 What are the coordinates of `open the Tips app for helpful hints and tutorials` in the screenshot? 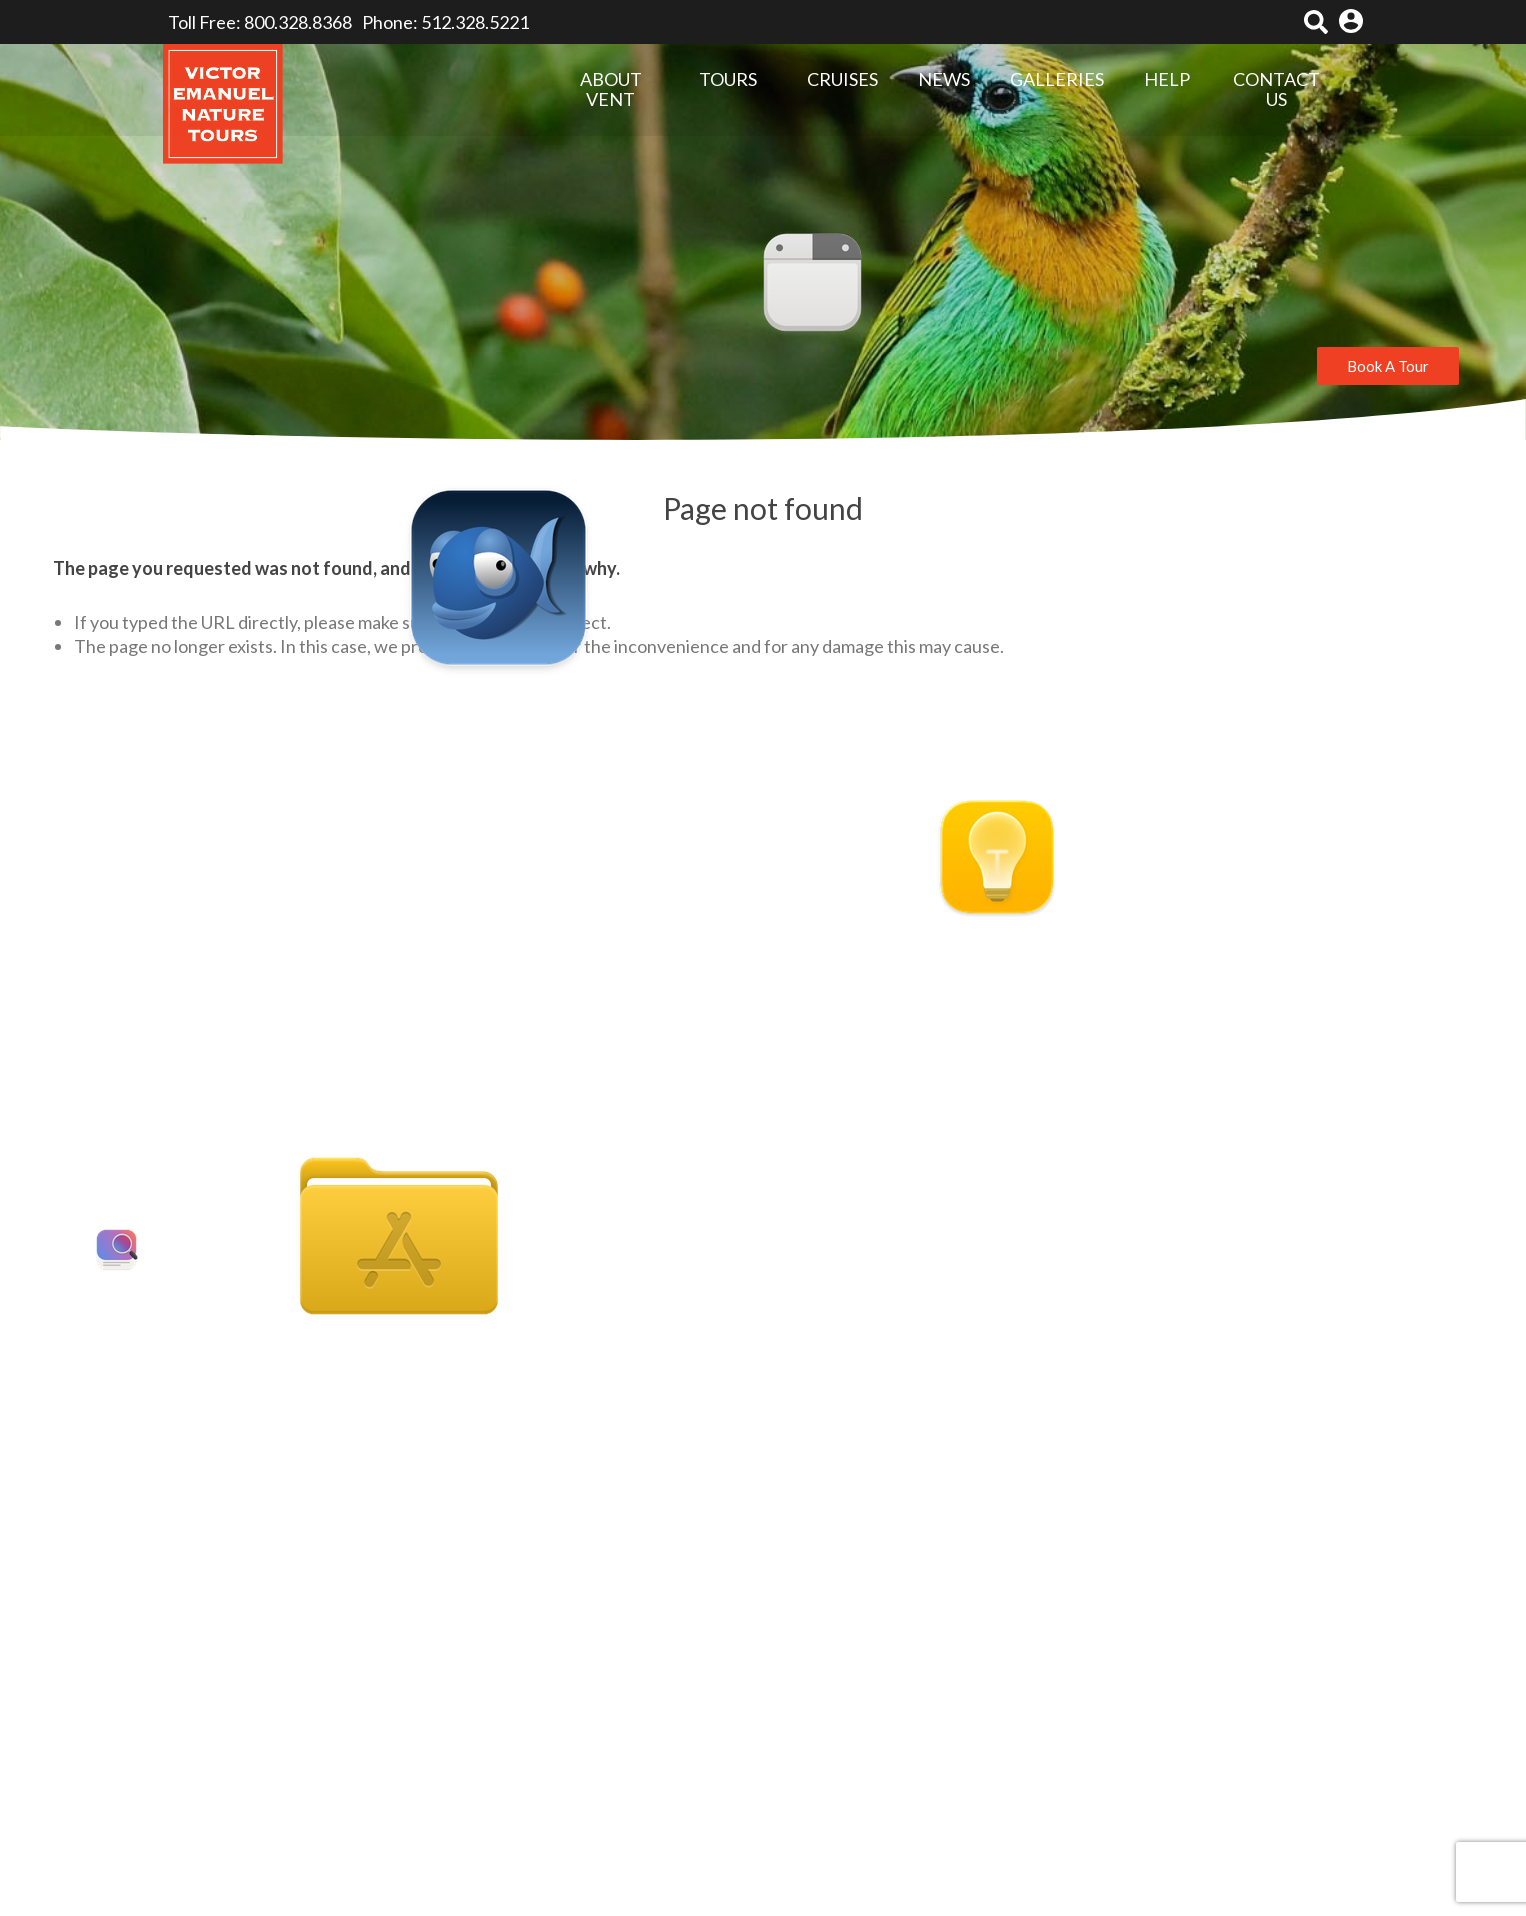 It's located at (997, 857).